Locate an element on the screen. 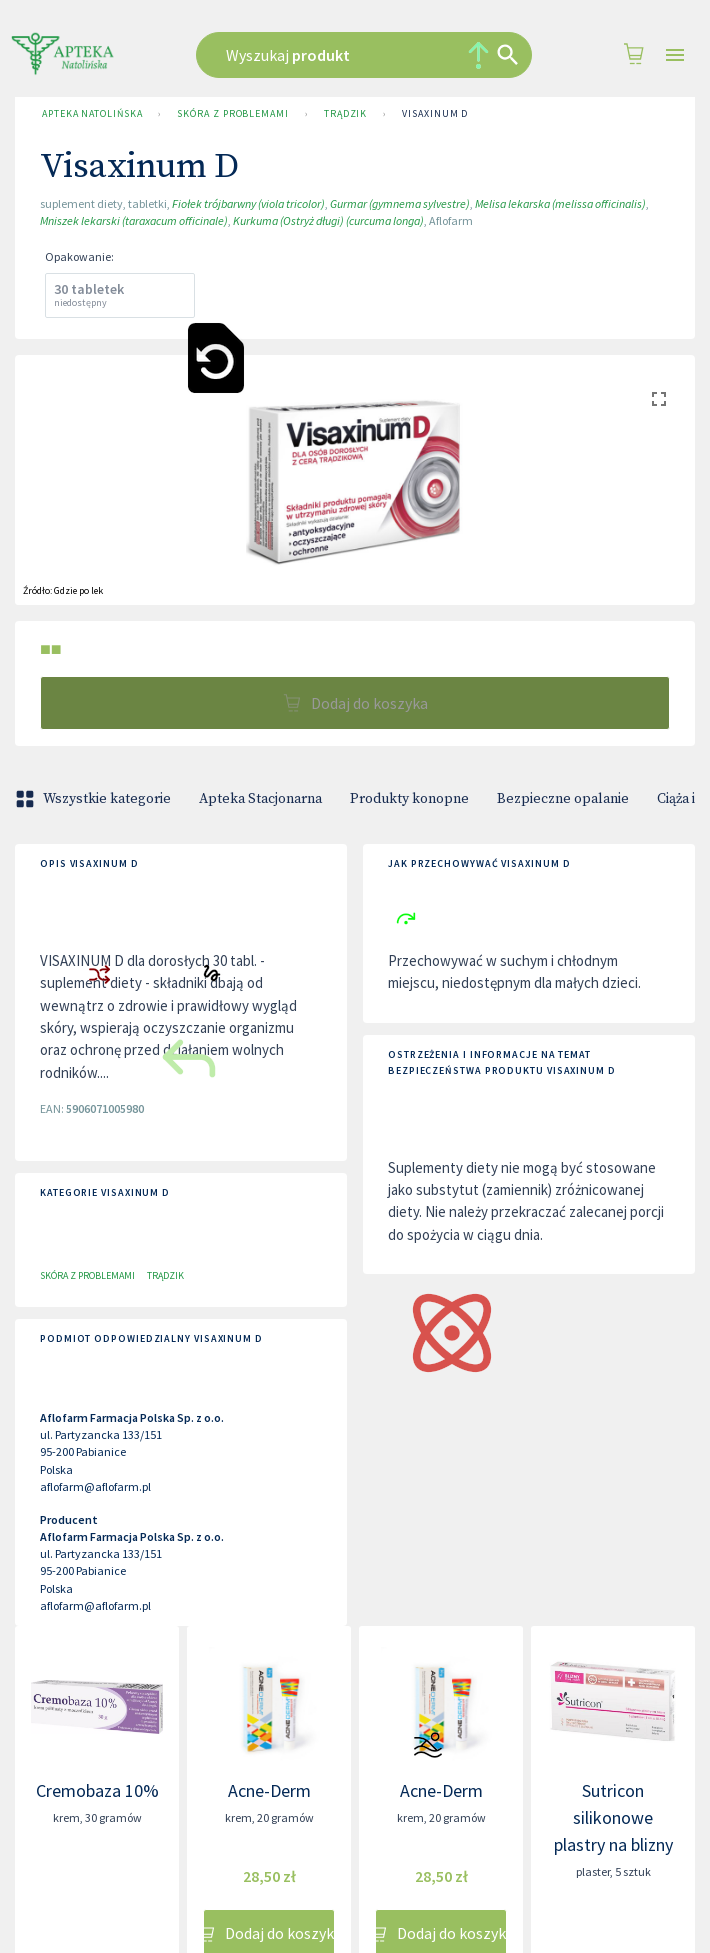 The image size is (710, 1953). draw or write with gesture input is located at coordinates (212, 973).